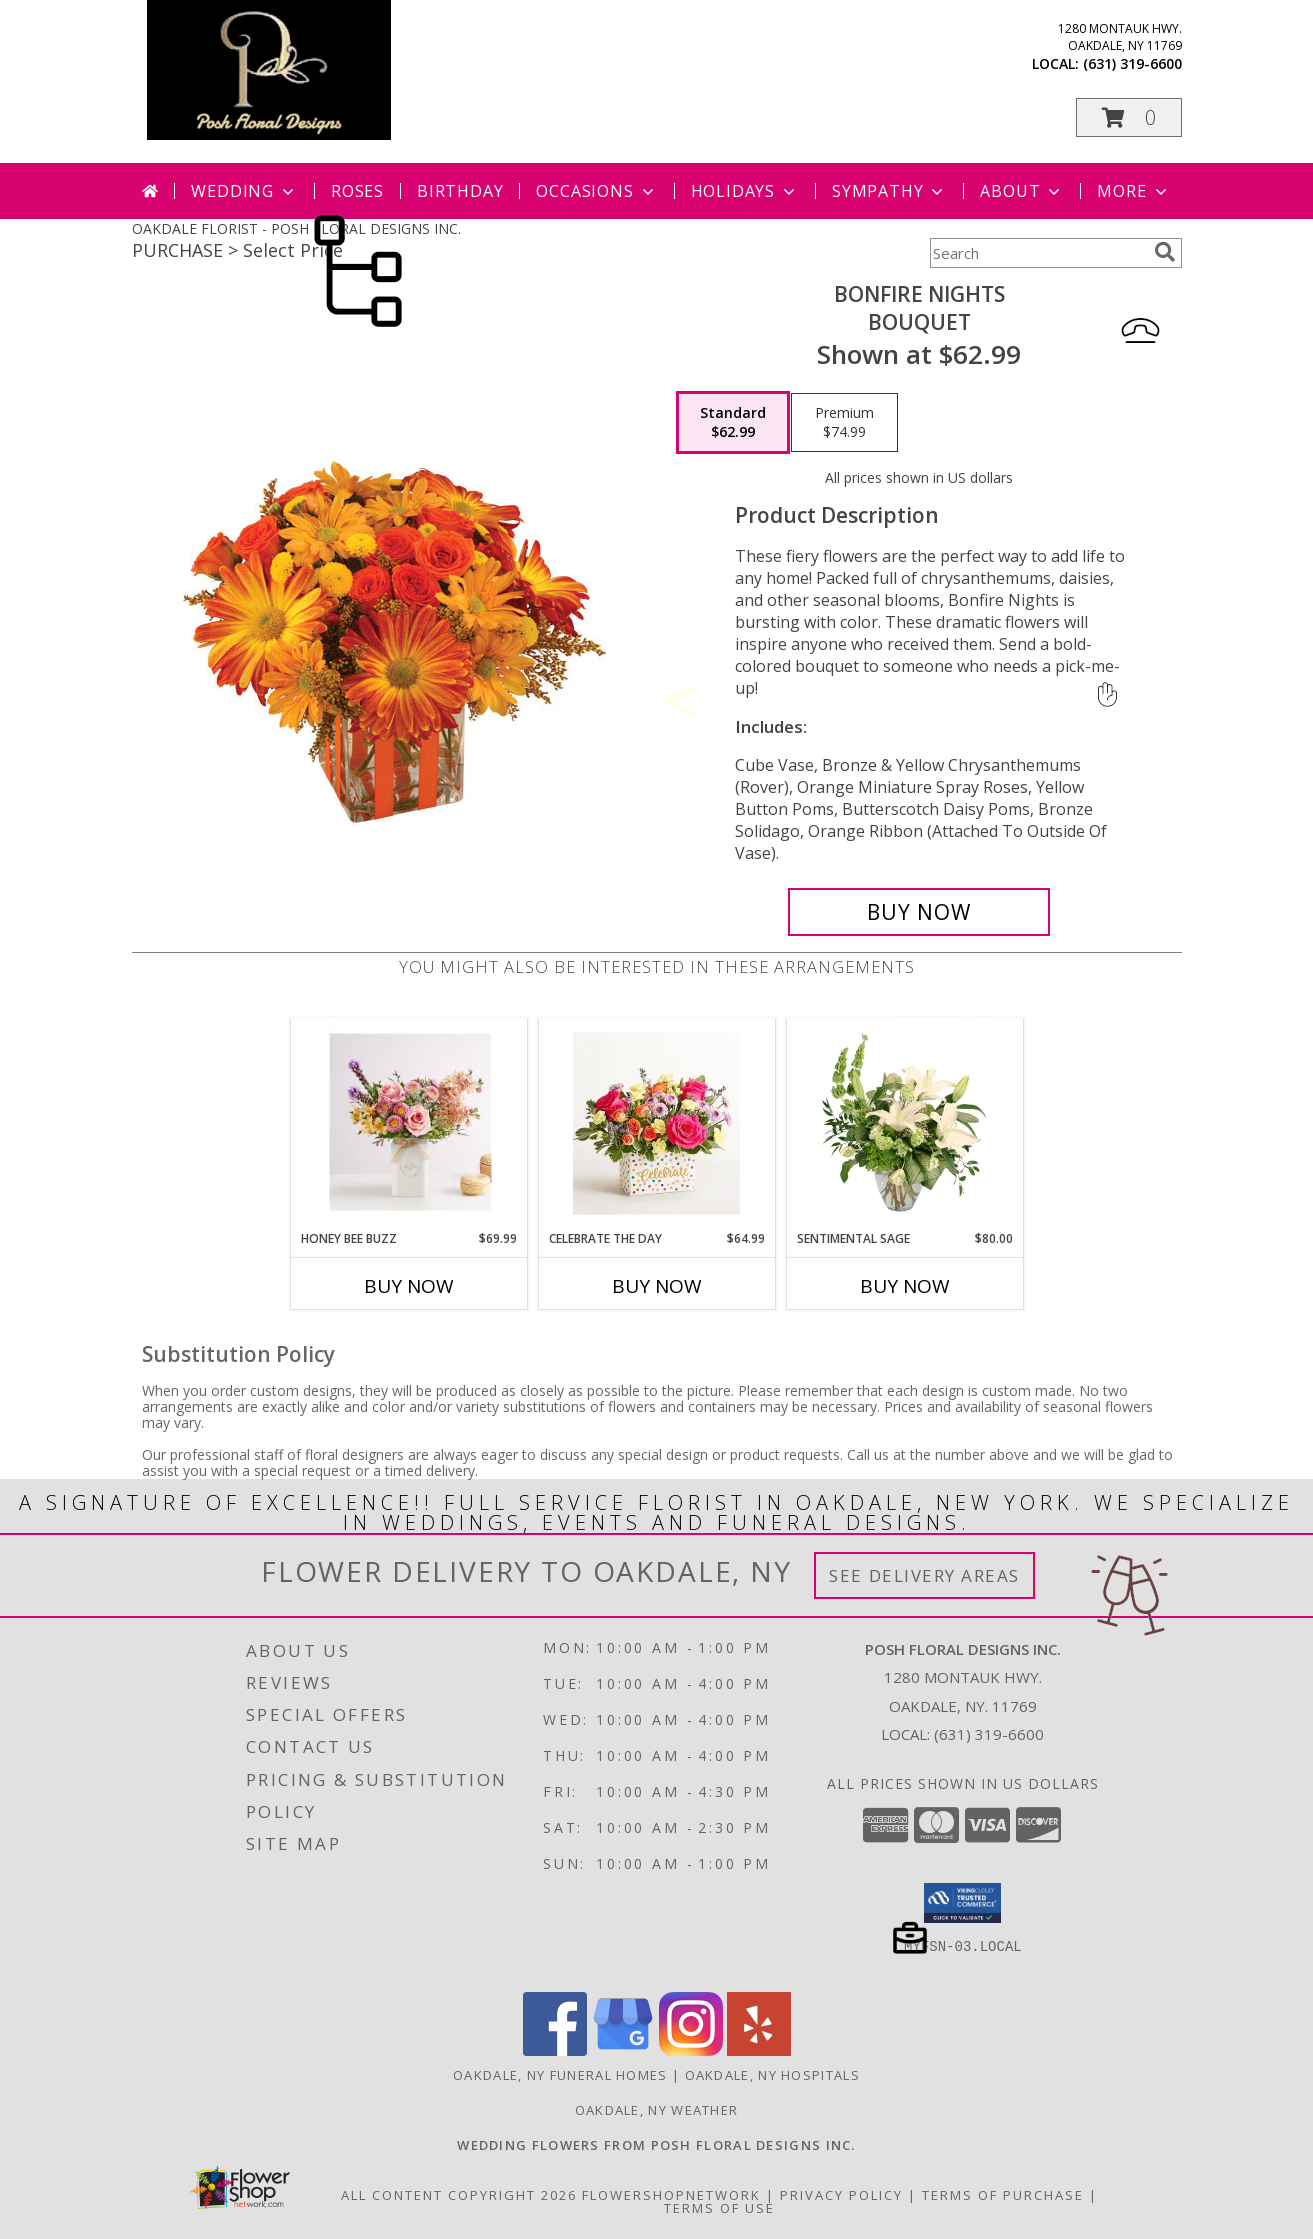 The image size is (1313, 2239). I want to click on access work or business-related content, so click(910, 1940).